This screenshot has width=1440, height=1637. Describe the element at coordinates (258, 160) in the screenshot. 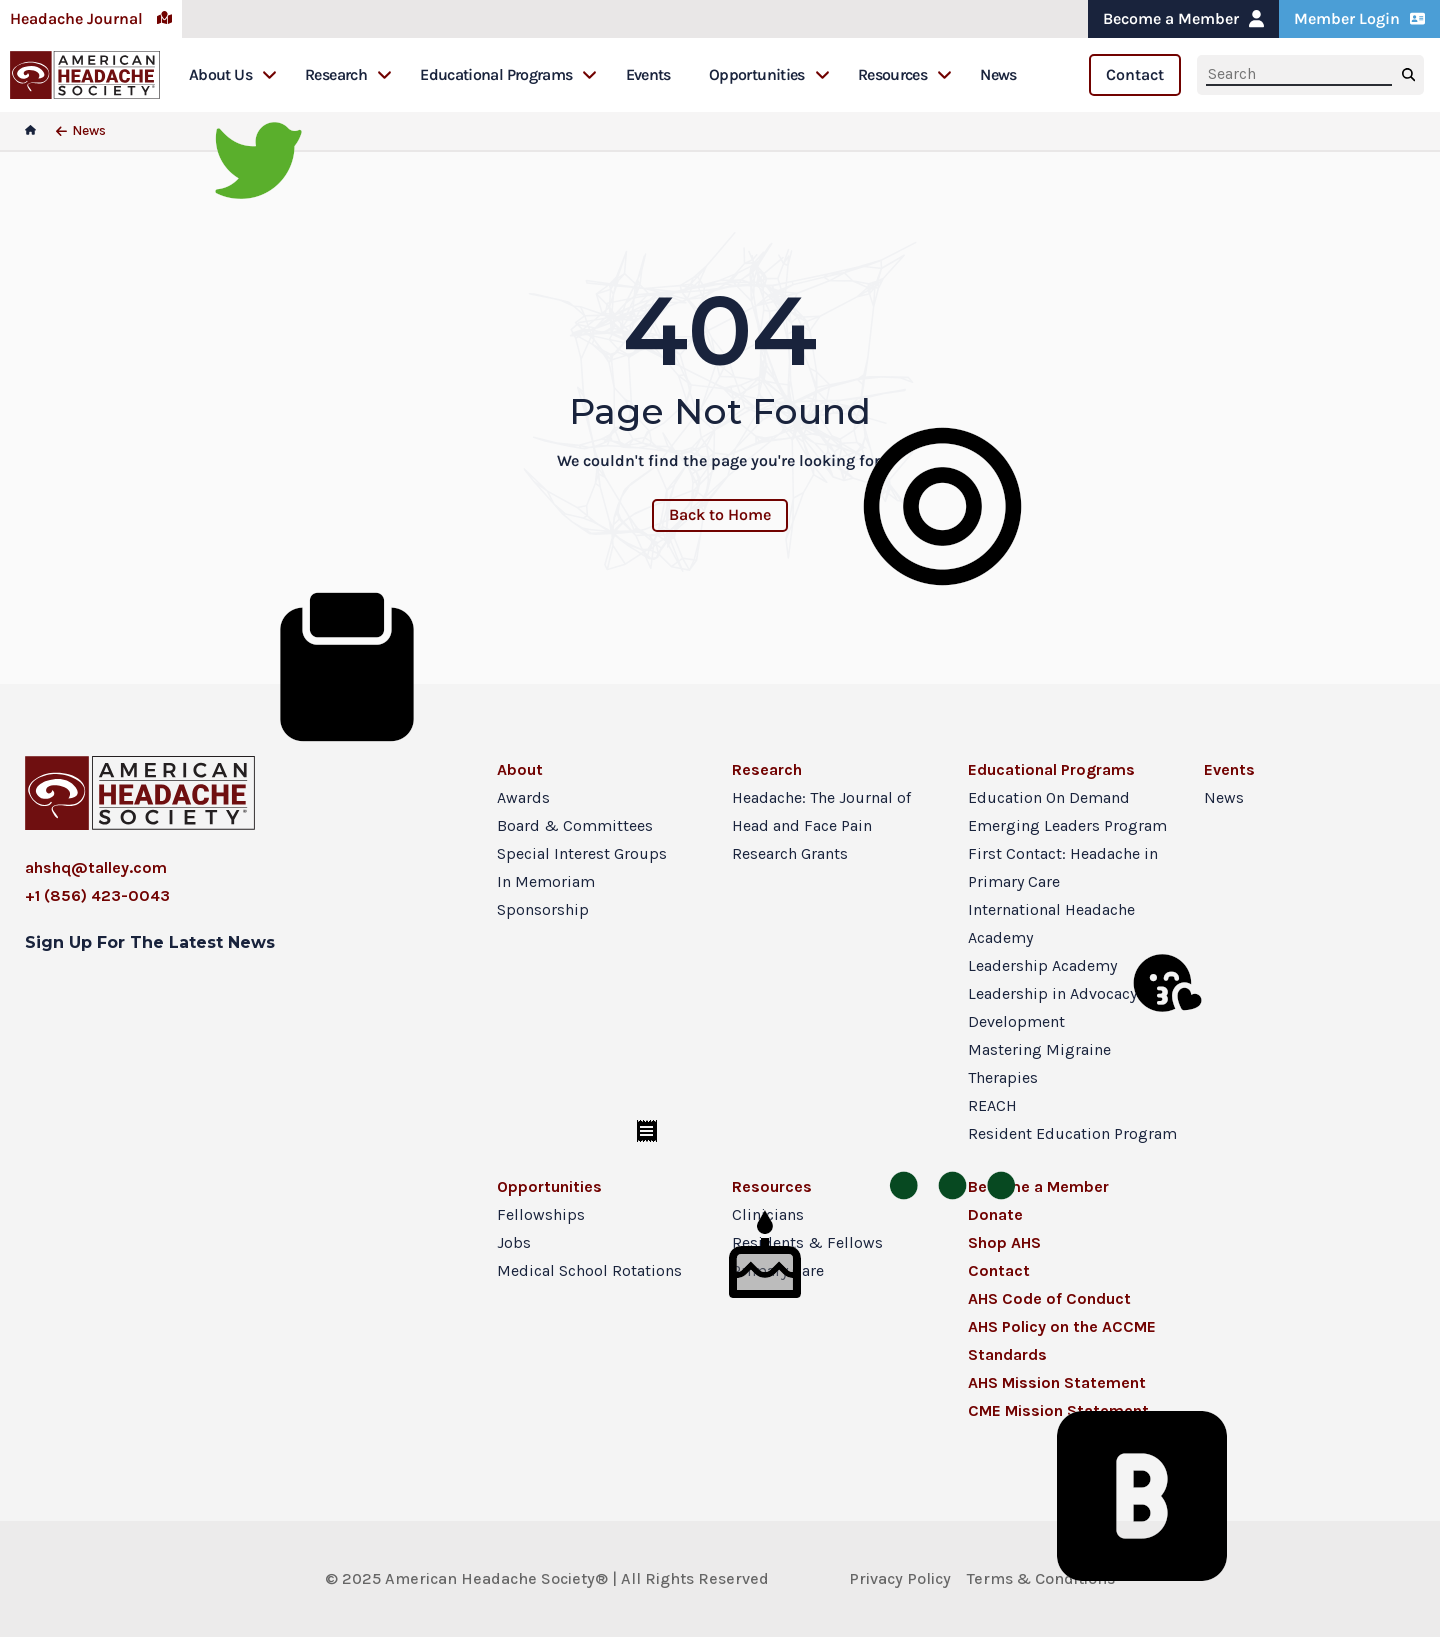

I see `open twitter` at that location.